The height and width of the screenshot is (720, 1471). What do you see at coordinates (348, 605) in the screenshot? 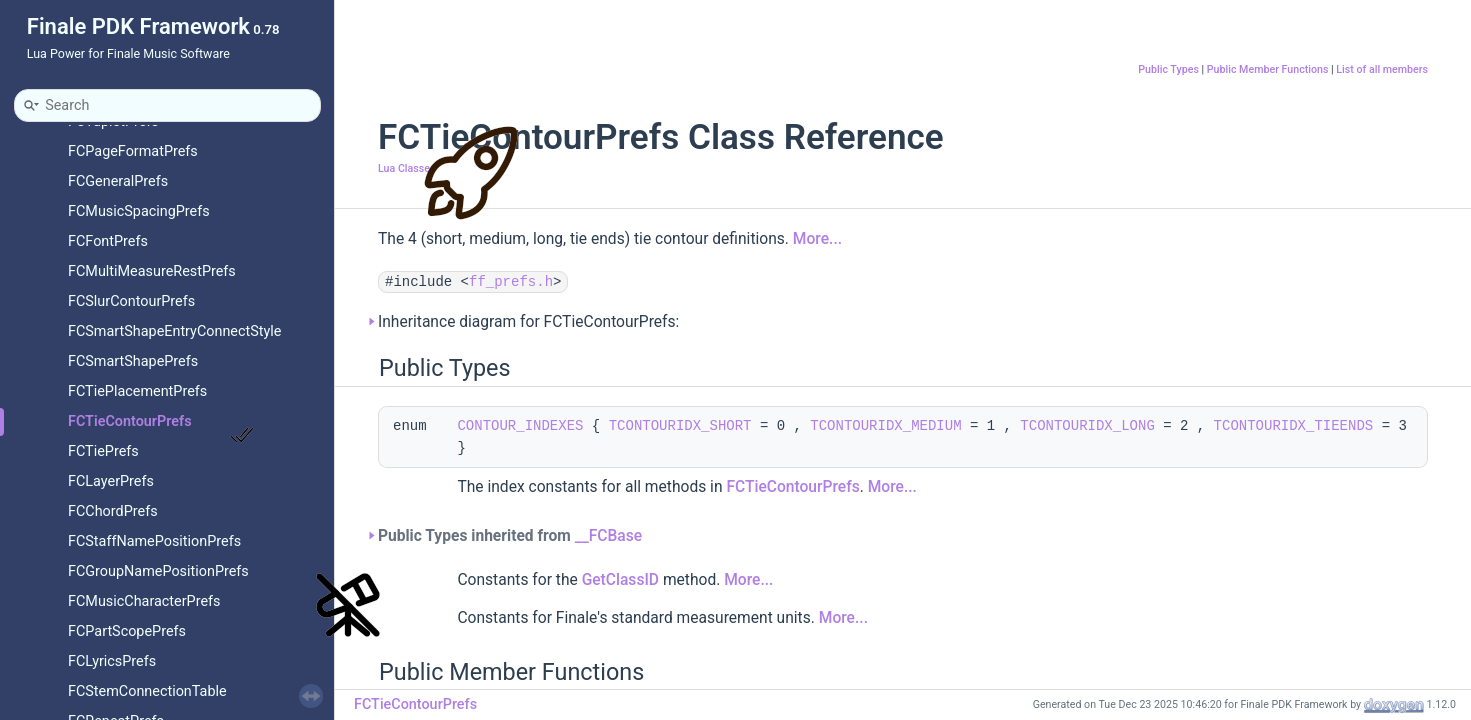
I see `telescope feature disabled or unavailable` at bounding box center [348, 605].